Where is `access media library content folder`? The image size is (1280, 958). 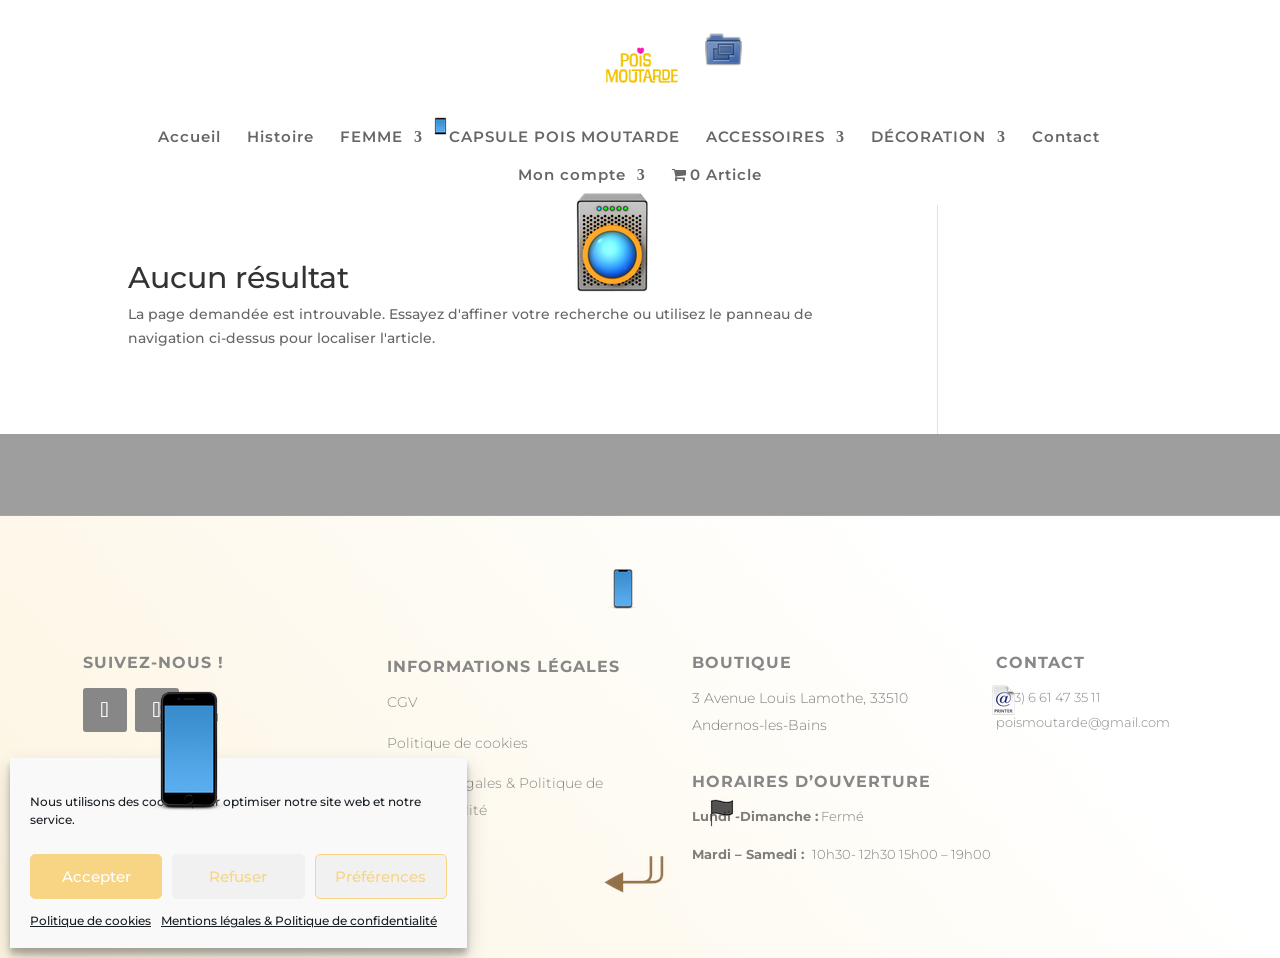
access media library content folder is located at coordinates (723, 49).